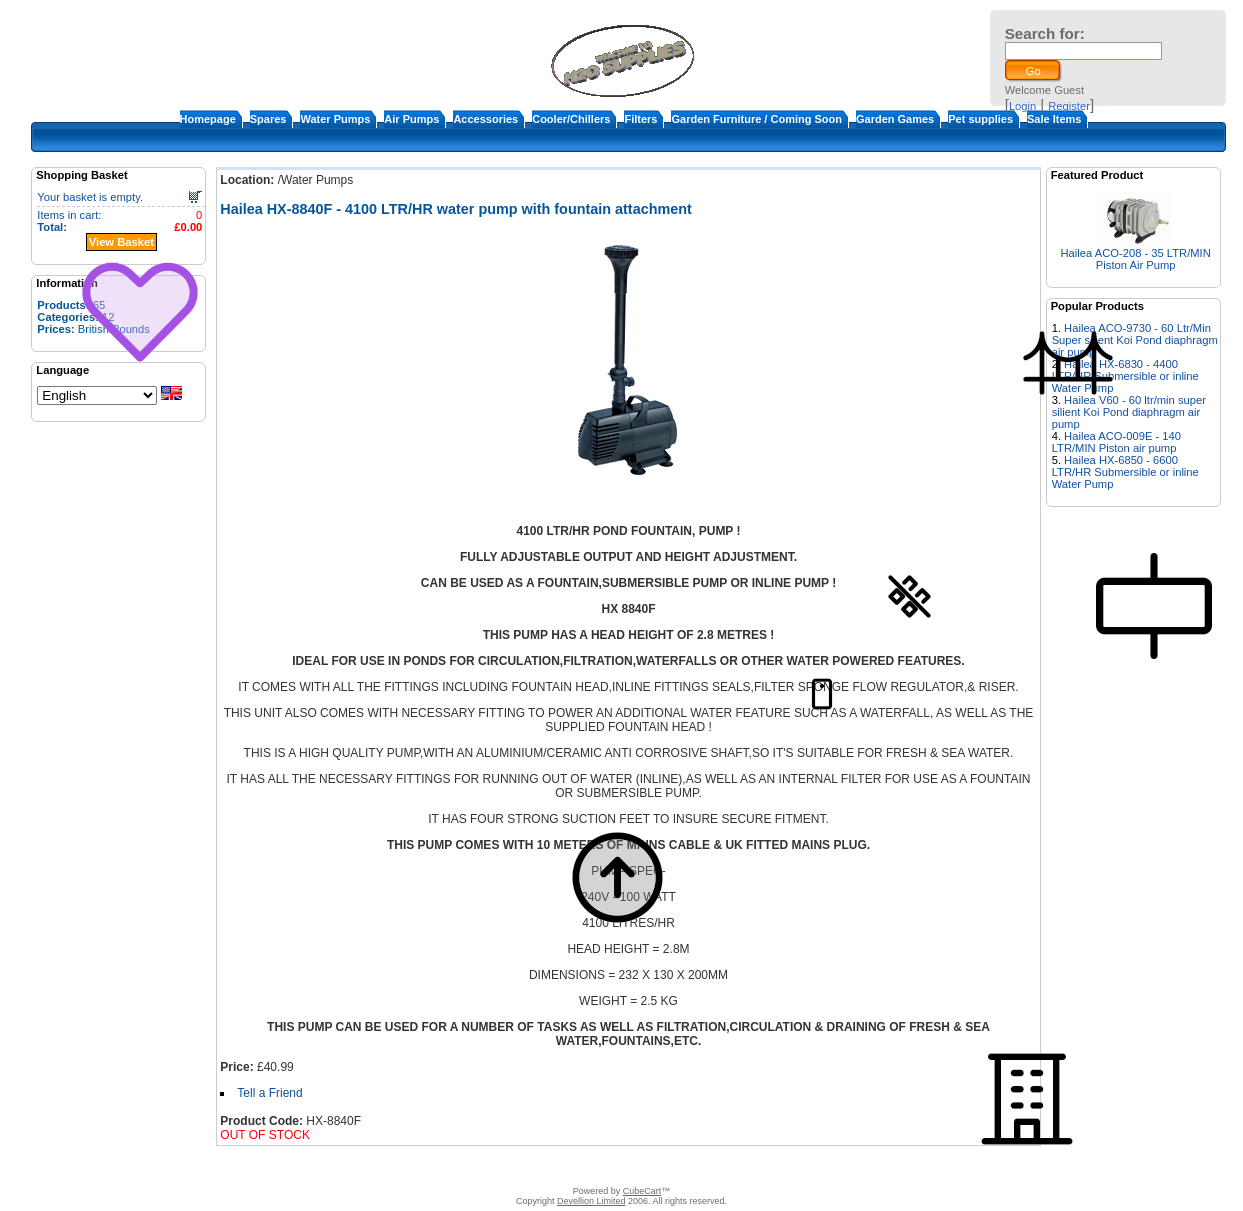 The height and width of the screenshot is (1211, 1243). Describe the element at coordinates (1068, 363) in the screenshot. I see `view bridge or crossing information` at that location.